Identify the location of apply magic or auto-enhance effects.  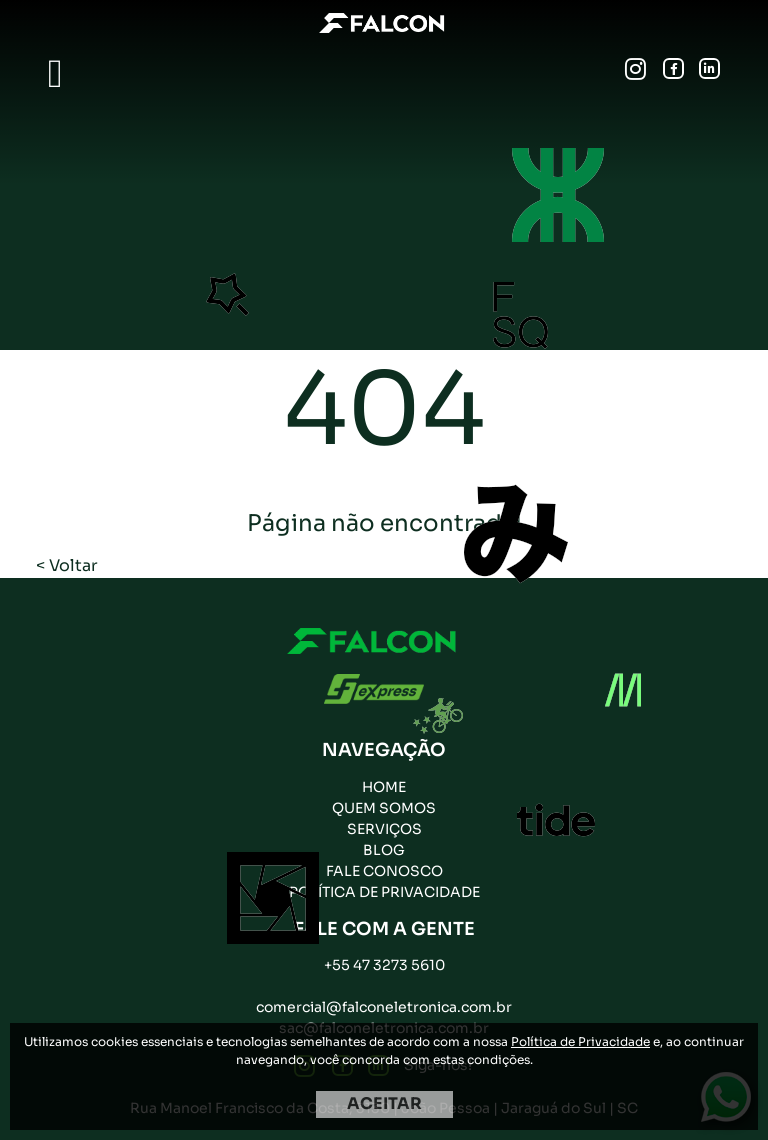
(227, 294).